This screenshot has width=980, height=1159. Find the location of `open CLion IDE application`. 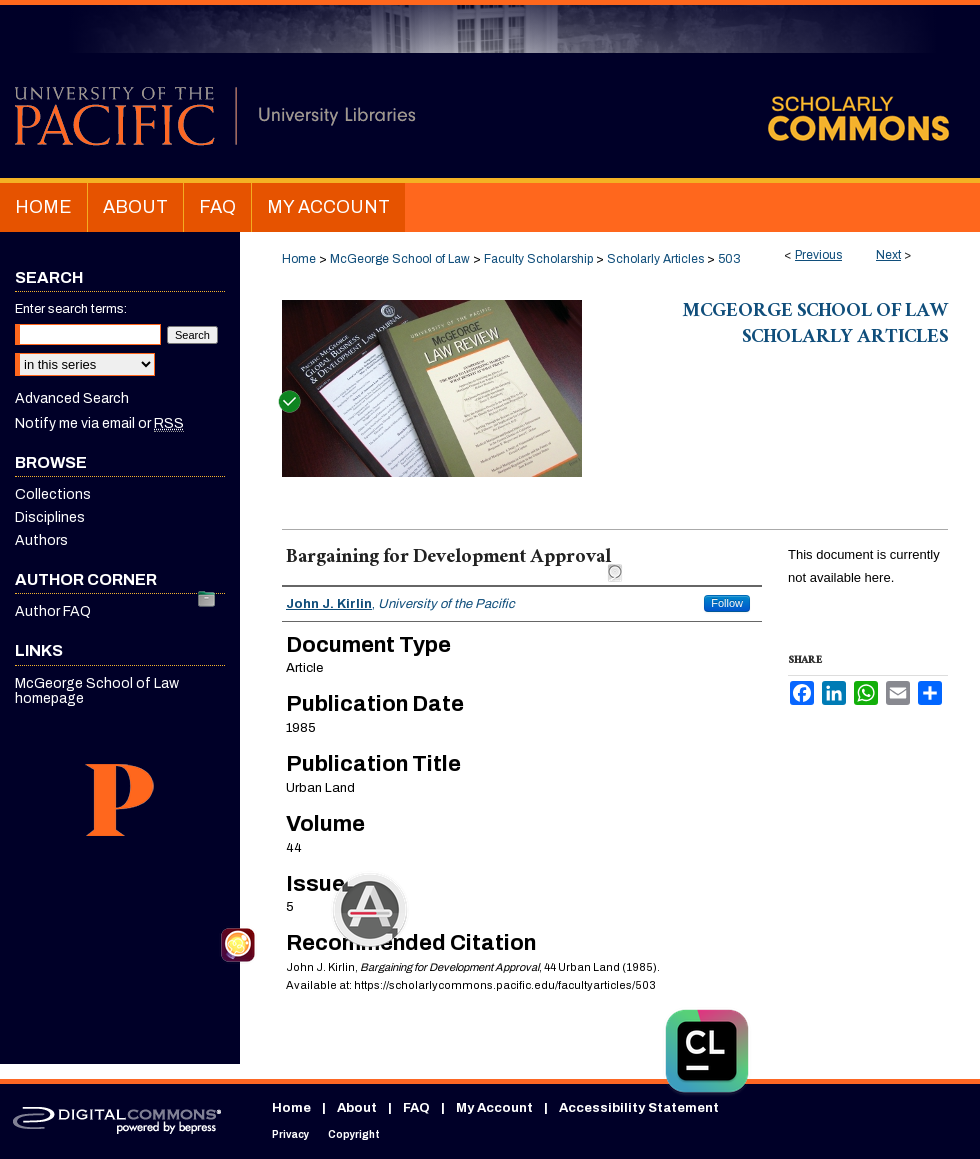

open CLion IDE application is located at coordinates (707, 1051).